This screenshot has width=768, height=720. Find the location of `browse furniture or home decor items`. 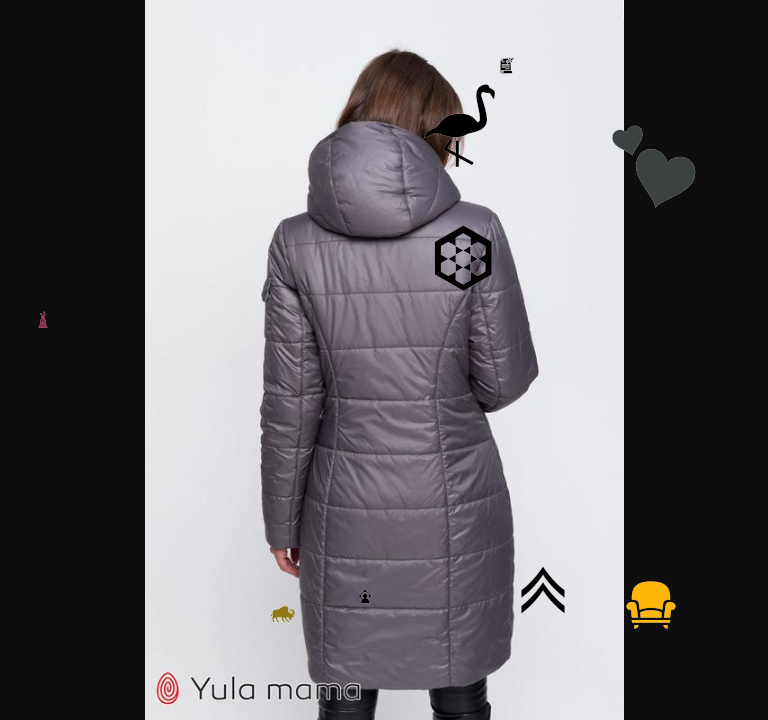

browse furniture or home decor items is located at coordinates (651, 605).